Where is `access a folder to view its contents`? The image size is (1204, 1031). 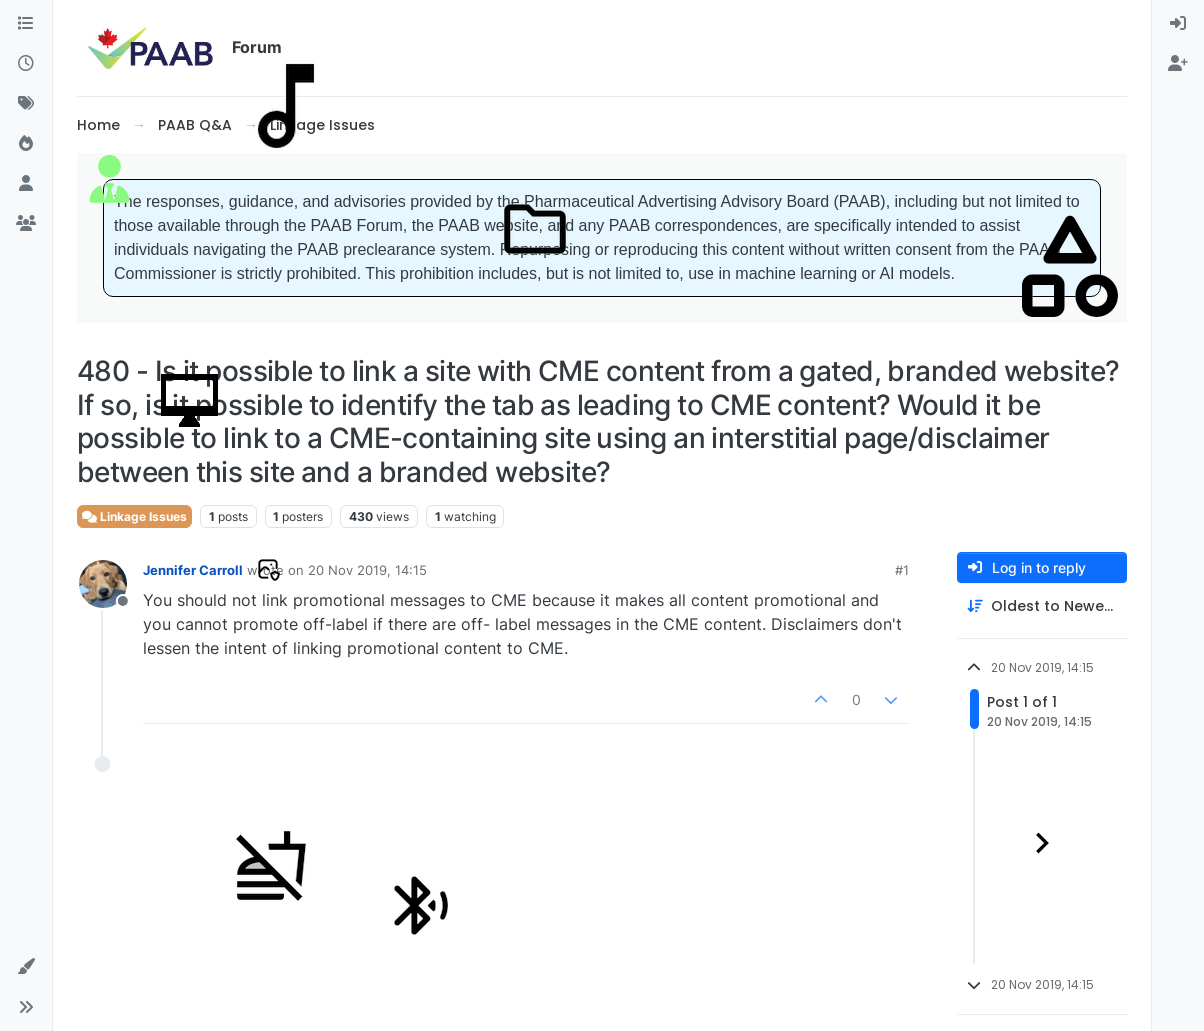
access a folder to view its contents is located at coordinates (535, 229).